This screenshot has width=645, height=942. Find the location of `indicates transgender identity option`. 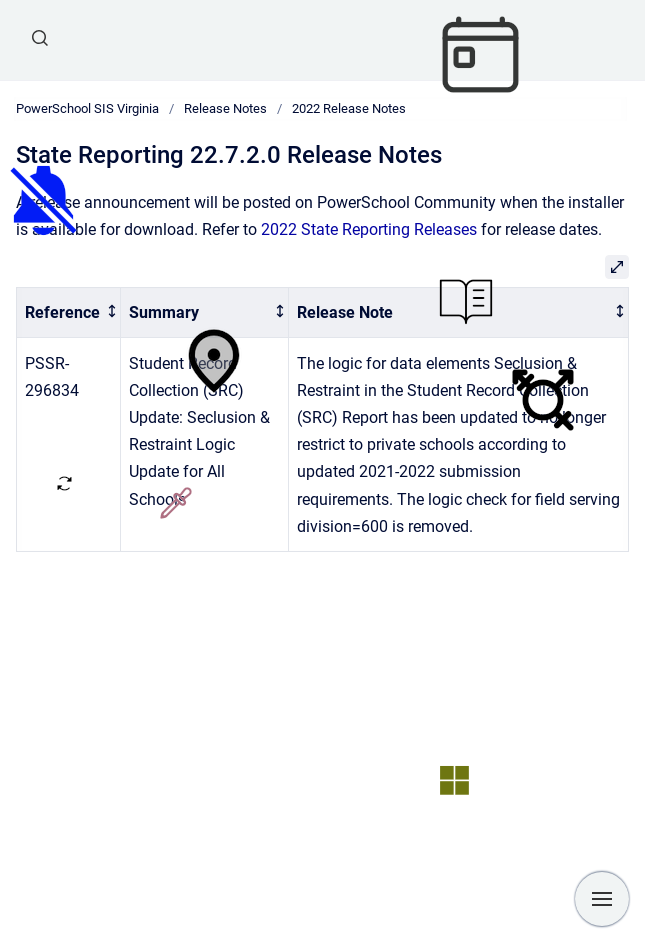

indicates transgender identity option is located at coordinates (543, 400).